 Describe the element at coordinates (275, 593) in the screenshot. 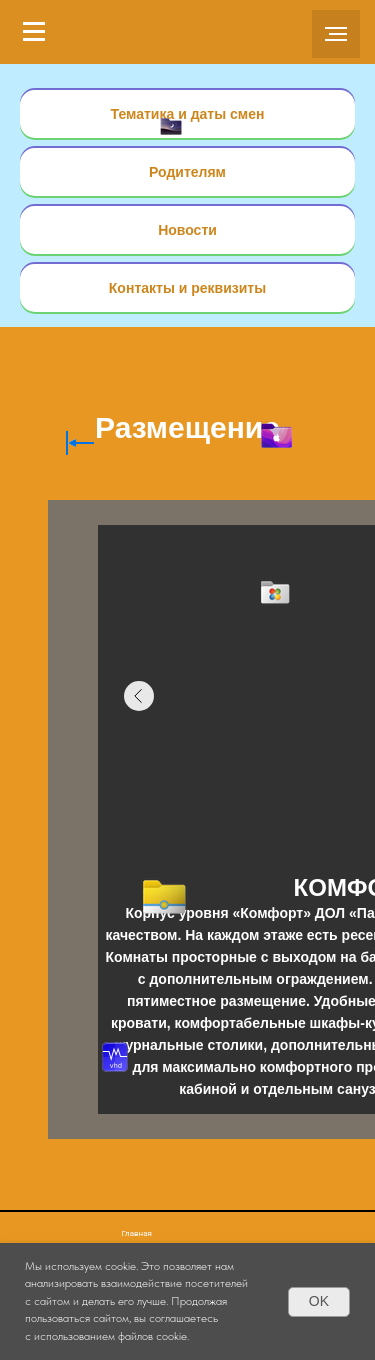

I see `open the Eleven Forum community folder` at that location.